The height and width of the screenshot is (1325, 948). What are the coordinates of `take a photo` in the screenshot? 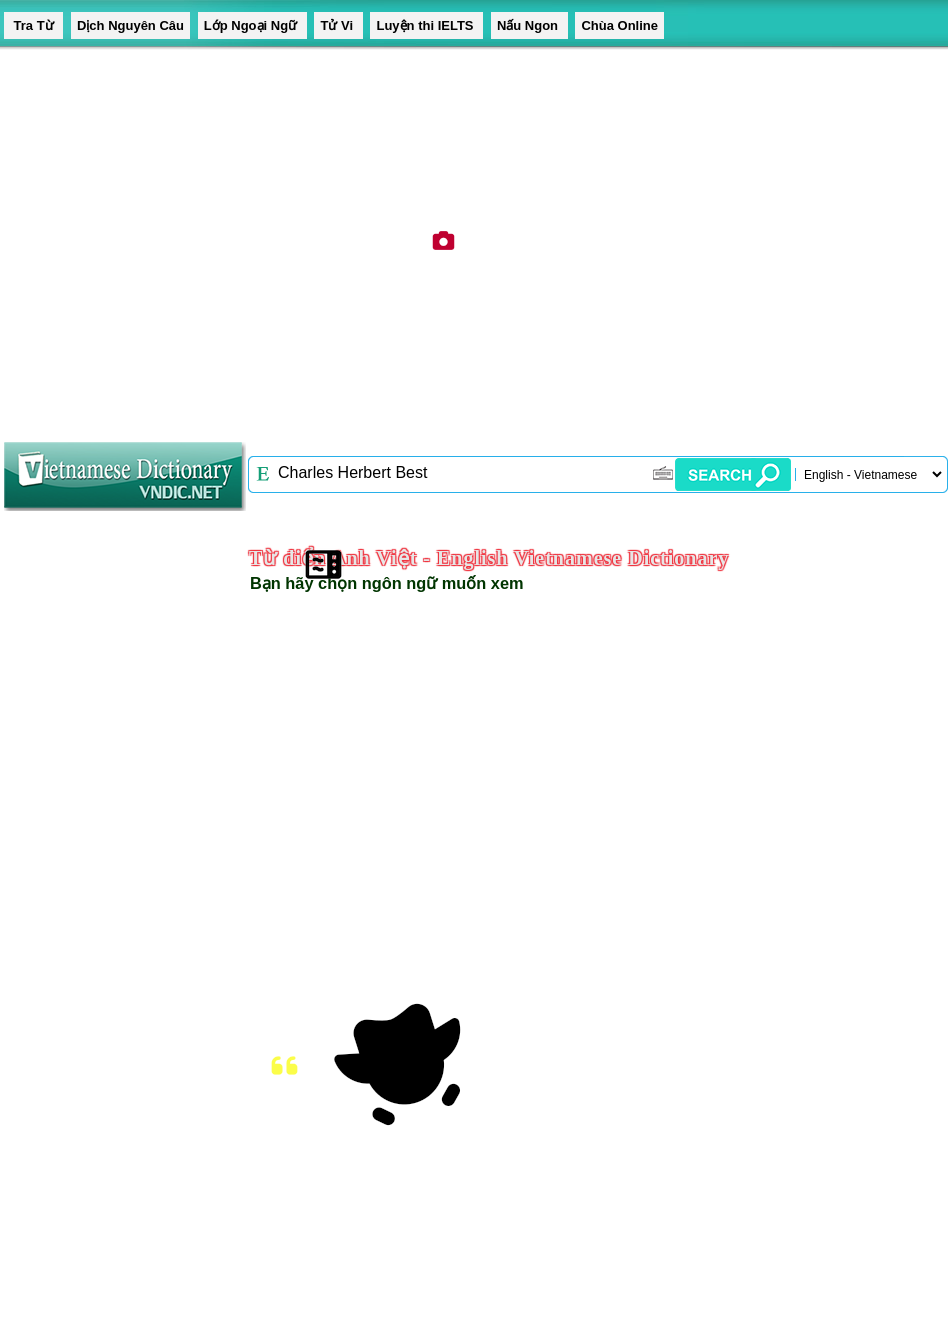 It's located at (443, 240).